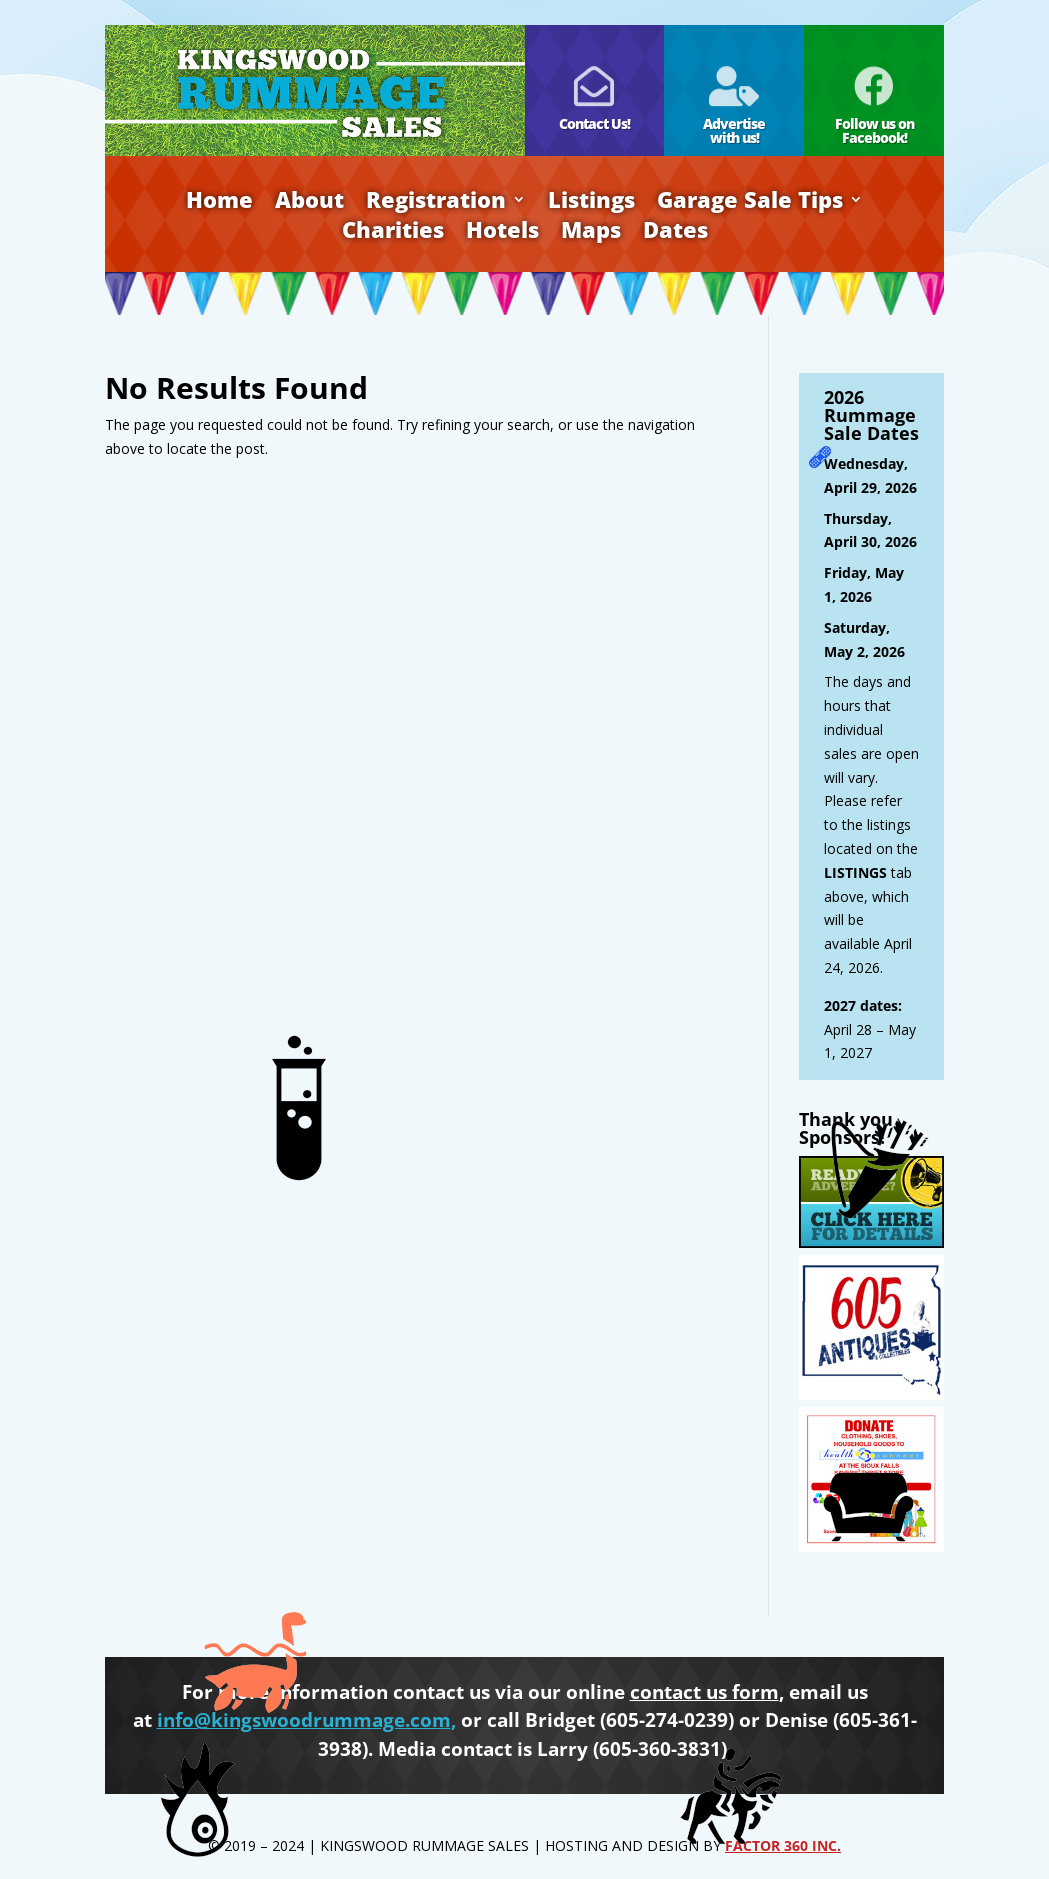 The width and height of the screenshot is (1049, 1879). I want to click on select cavalry unit type, so click(731, 1796).